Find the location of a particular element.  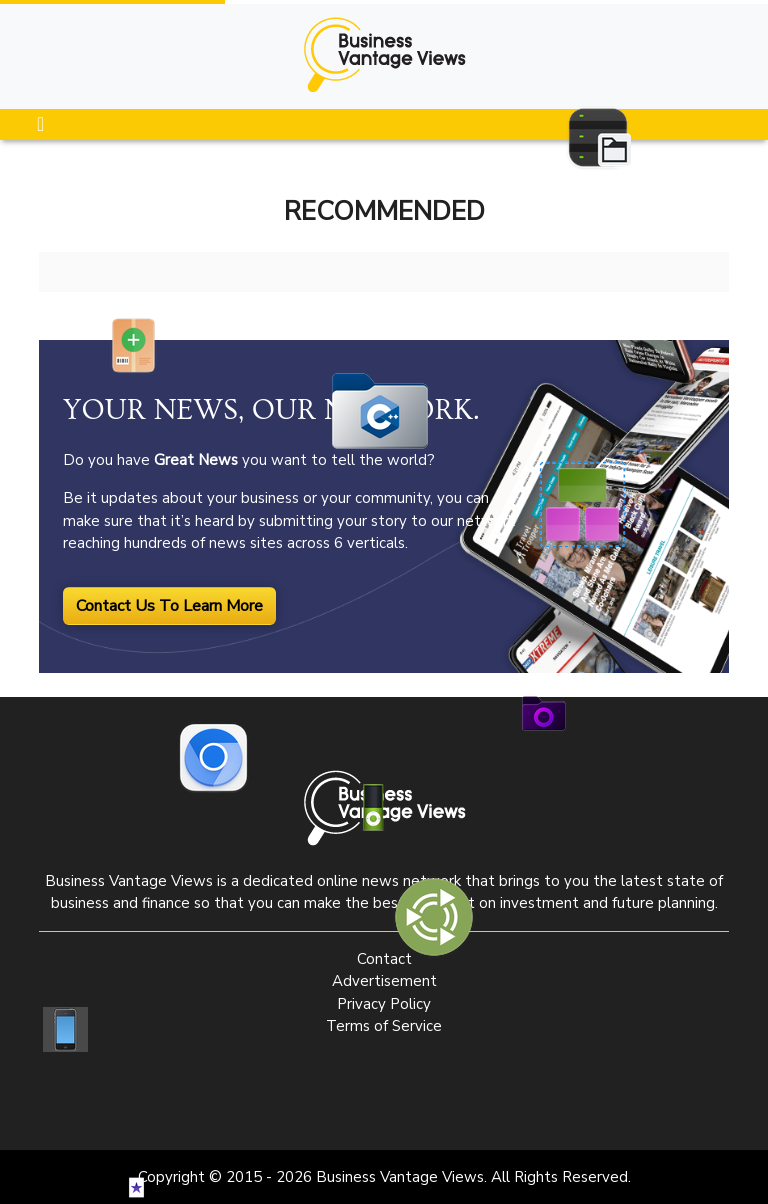

mark a media clip as a favorite is located at coordinates (136, 1187).